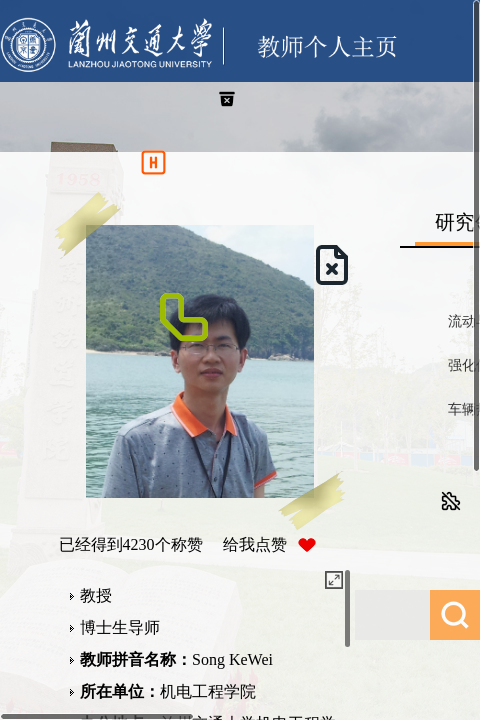 This screenshot has width=480, height=720. Describe the element at coordinates (184, 317) in the screenshot. I see `set corner style to bevel join` at that location.